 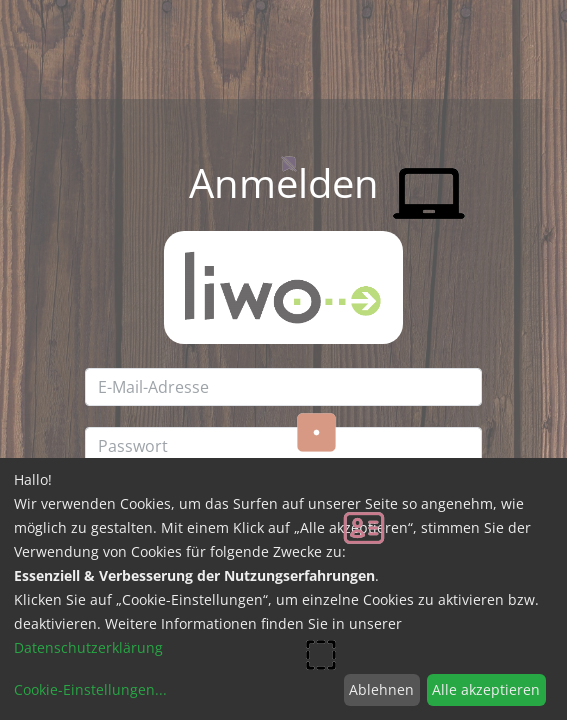 I want to click on access chromebook or laptop settings, so click(x=429, y=195).